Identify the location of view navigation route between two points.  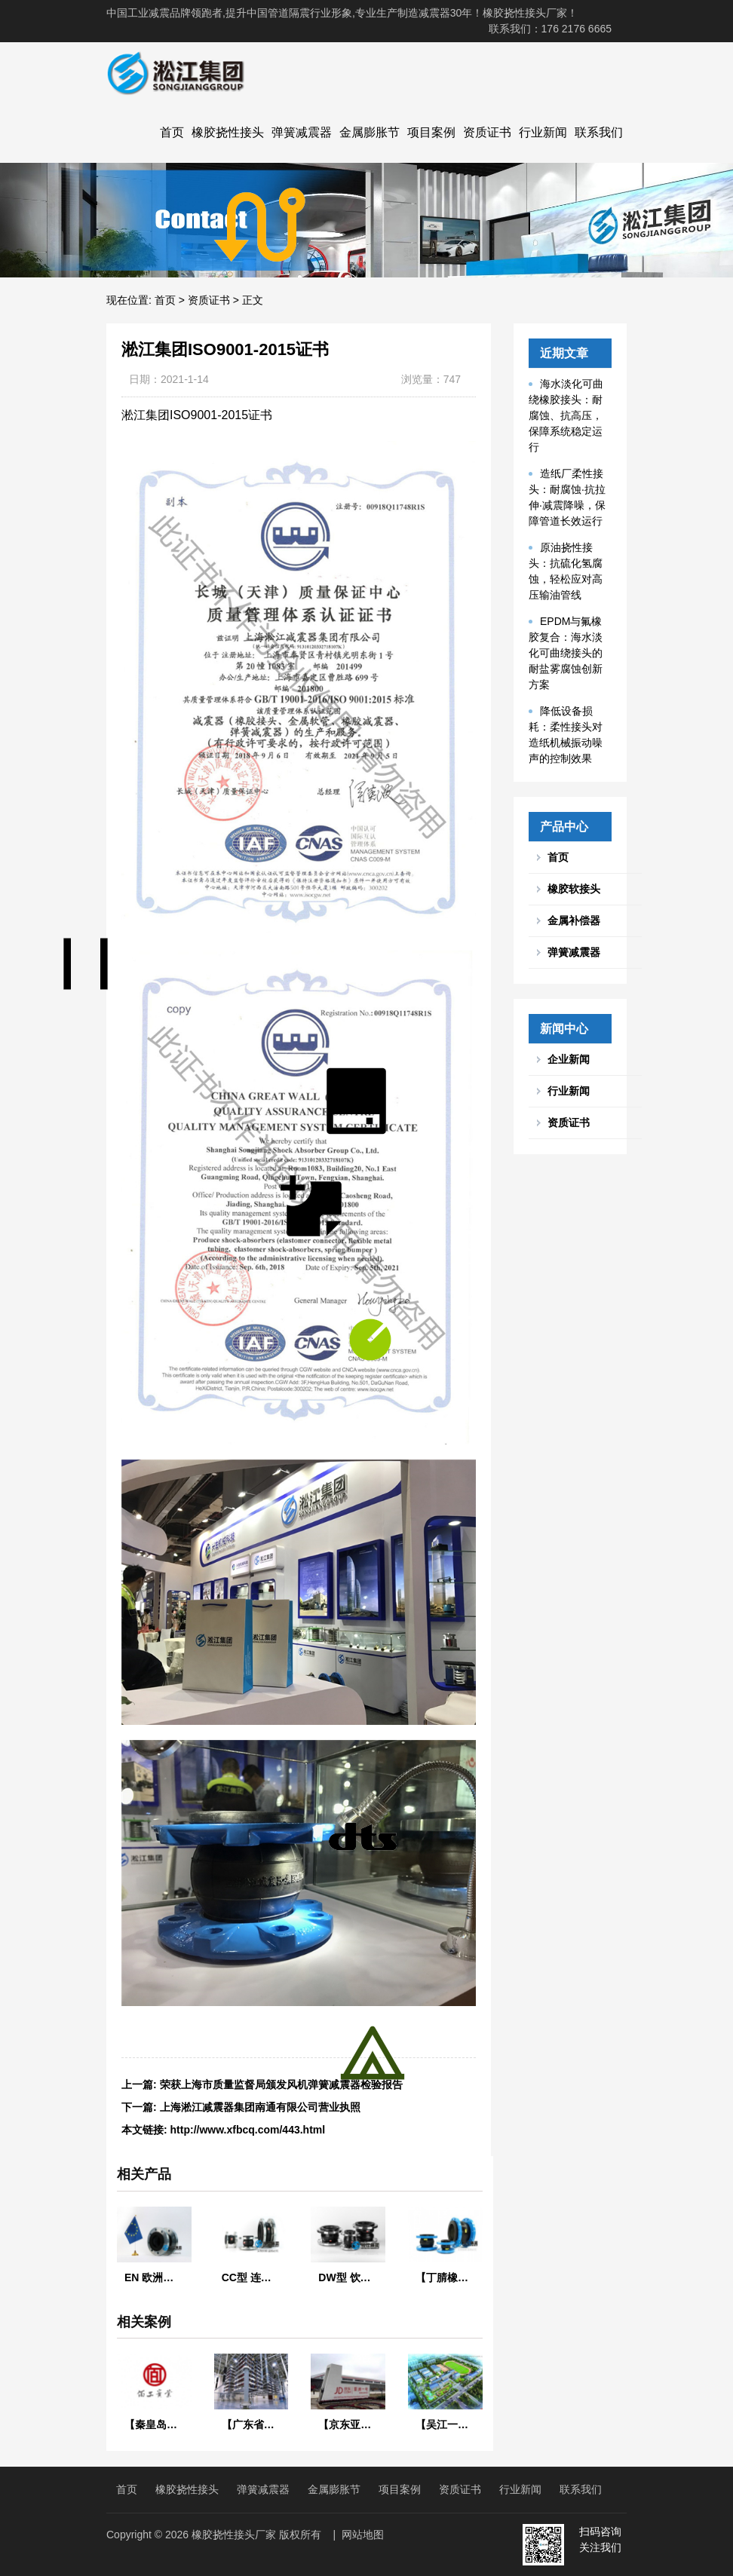
(262, 227).